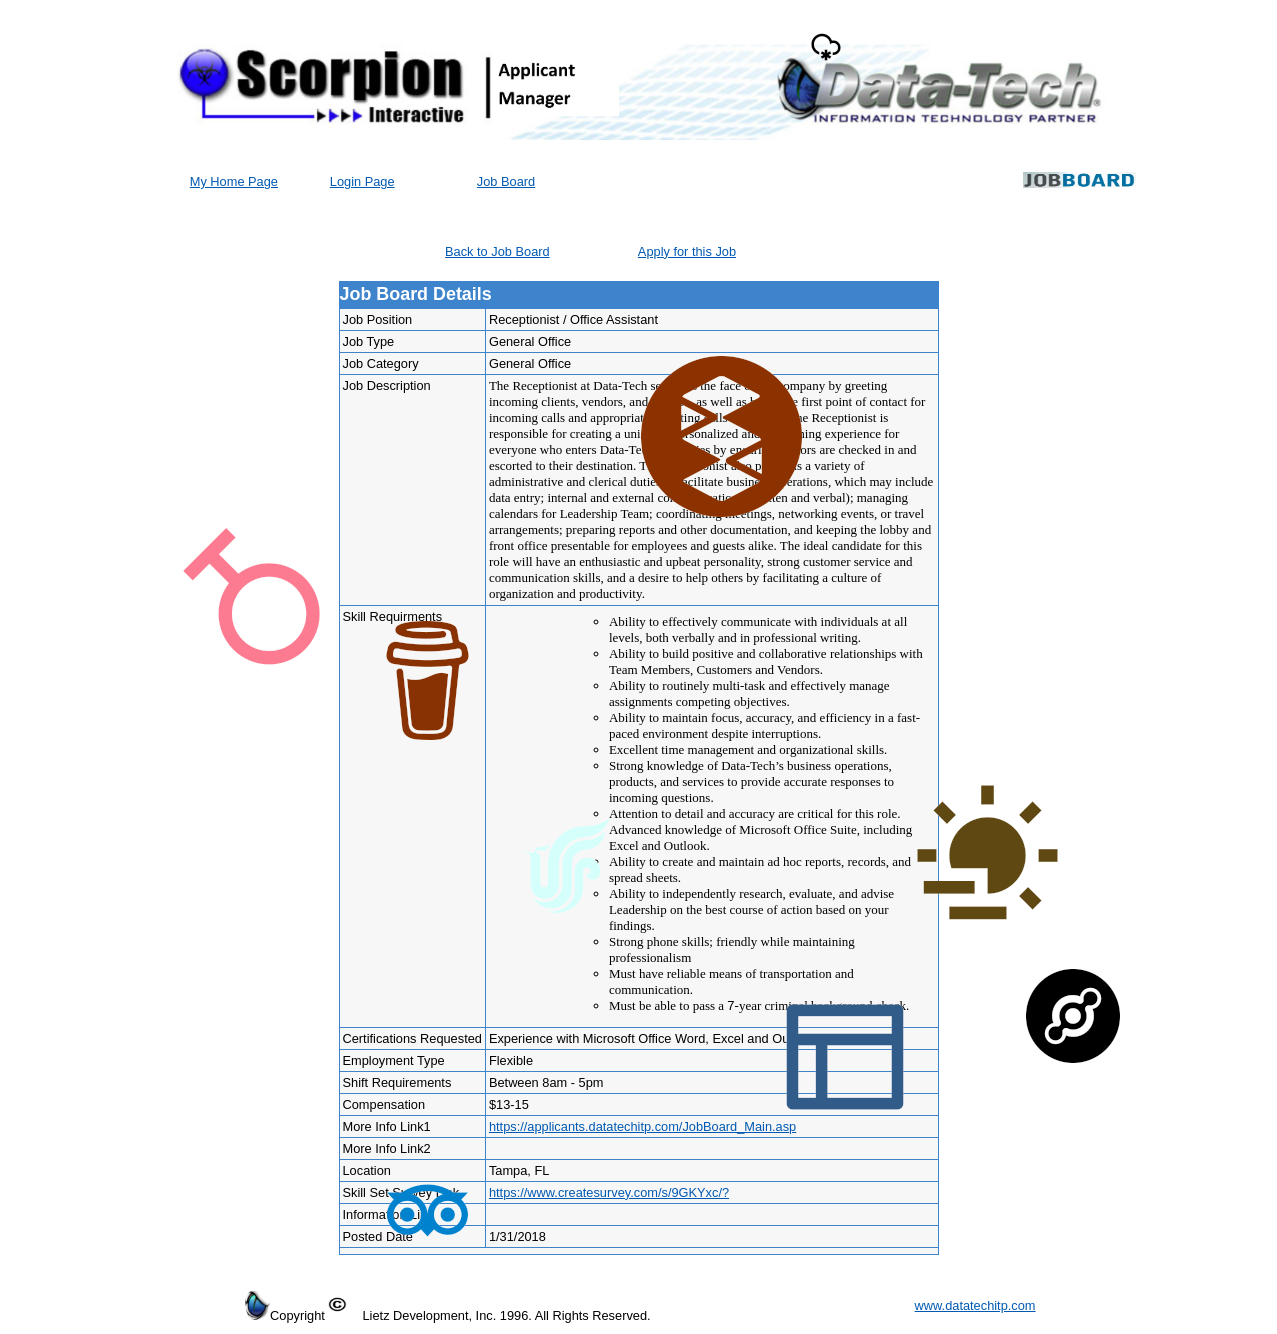  Describe the element at coordinates (566, 865) in the screenshot. I see `Air China airline logo` at that location.